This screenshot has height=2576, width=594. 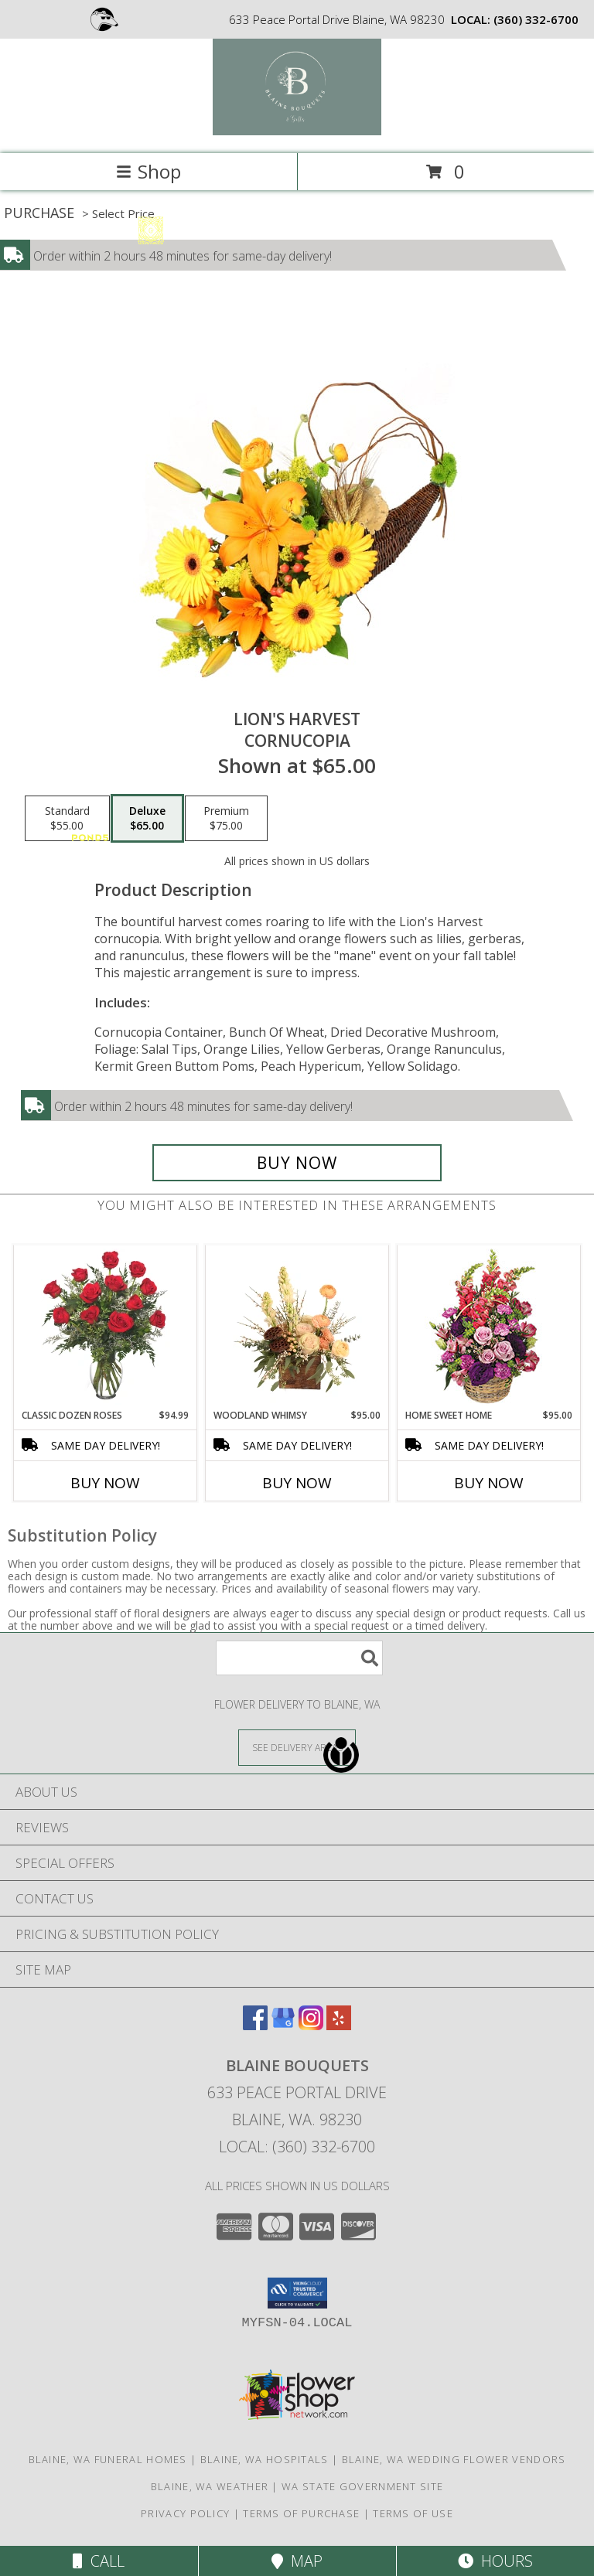 What do you see at coordinates (341, 1755) in the screenshot?
I see `visit the Wikimedia Foundation website` at bounding box center [341, 1755].